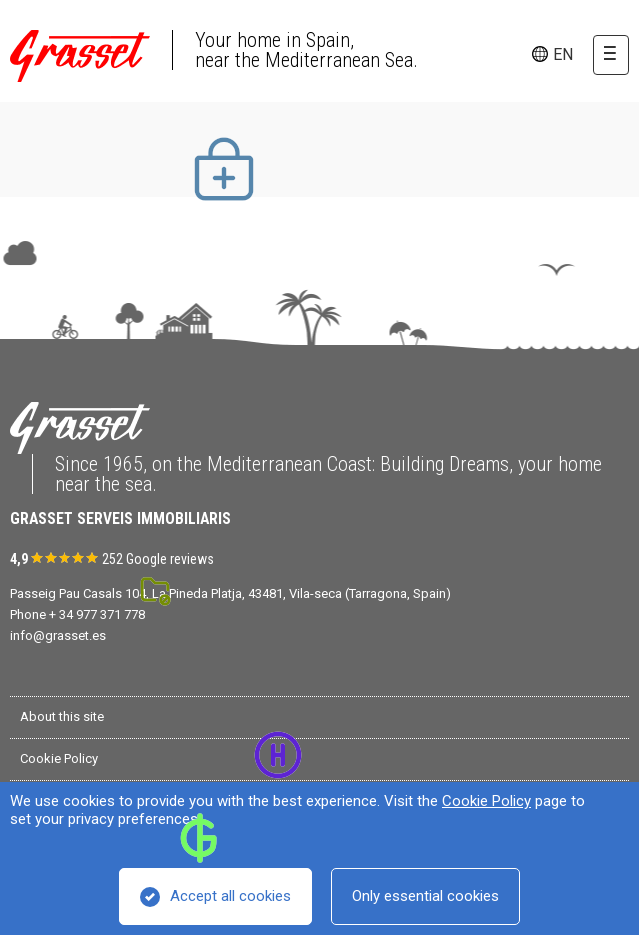  What do you see at coordinates (278, 755) in the screenshot?
I see `locate nearby hospitals or medical facilities` at bounding box center [278, 755].